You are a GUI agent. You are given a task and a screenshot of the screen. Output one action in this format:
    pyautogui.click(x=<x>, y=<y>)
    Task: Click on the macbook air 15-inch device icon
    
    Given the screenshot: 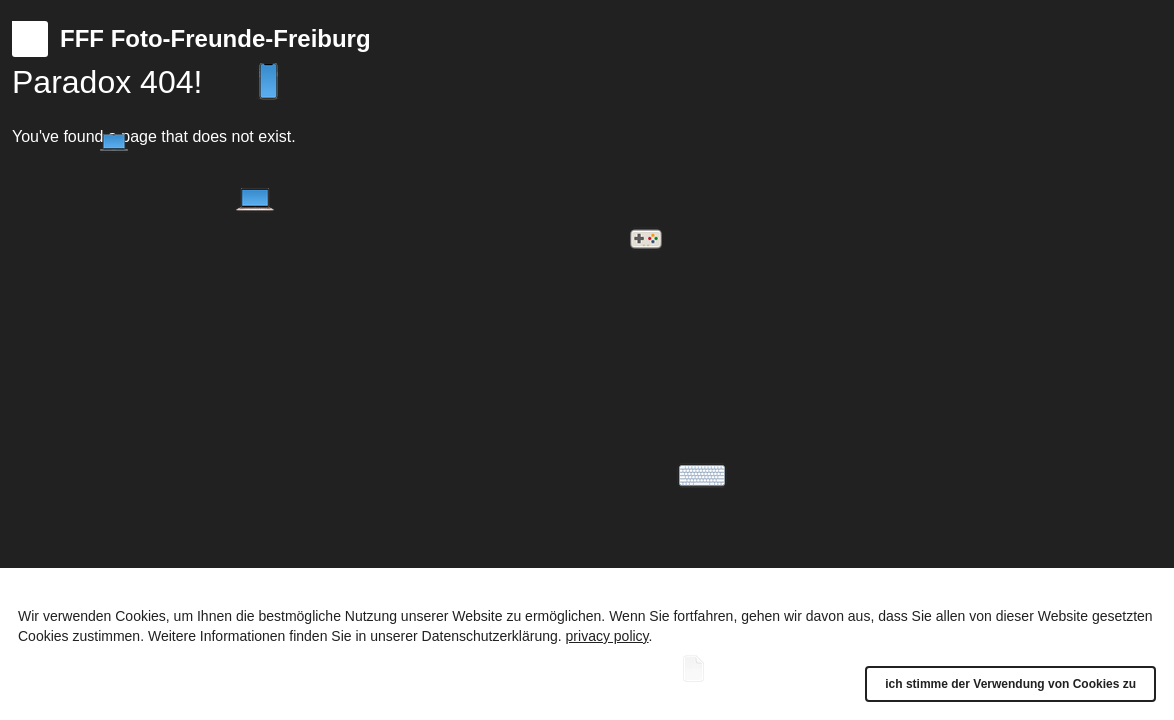 What is the action you would take?
    pyautogui.click(x=114, y=141)
    